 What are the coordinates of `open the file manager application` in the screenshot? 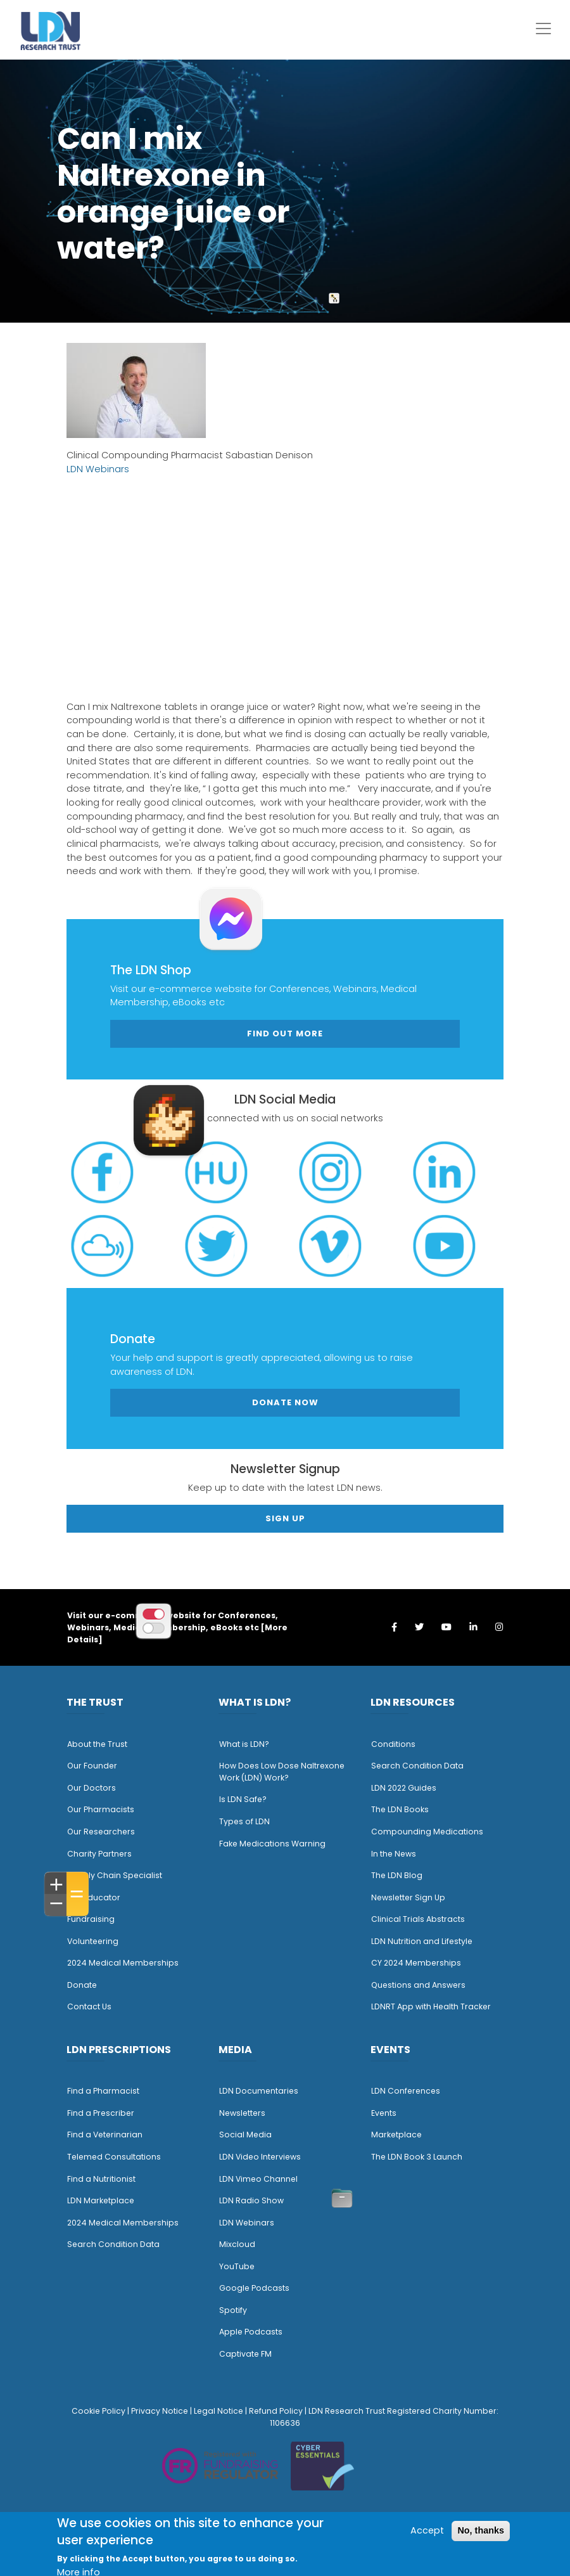 It's located at (342, 2198).